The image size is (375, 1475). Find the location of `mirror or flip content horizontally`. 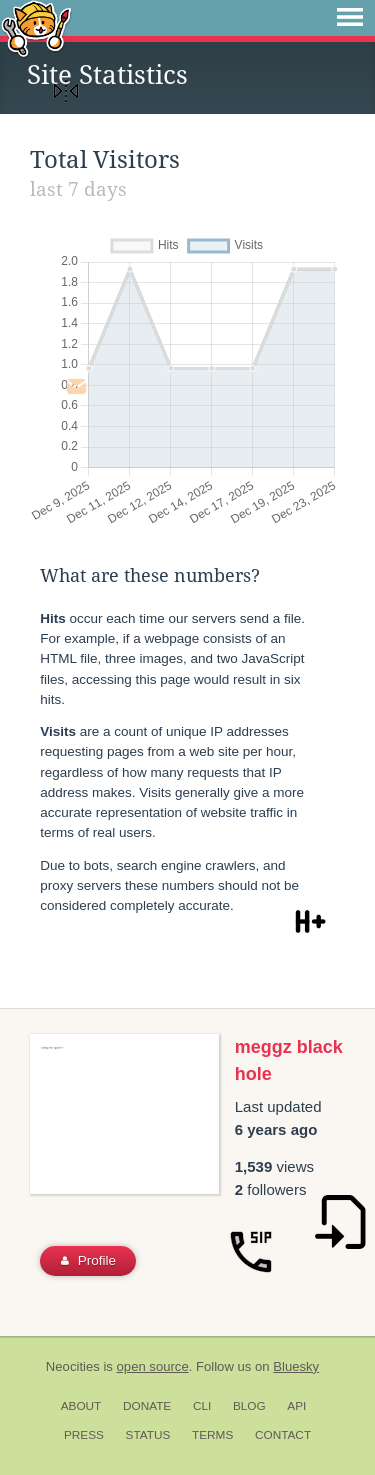

mirror or flip content horizontally is located at coordinates (66, 91).